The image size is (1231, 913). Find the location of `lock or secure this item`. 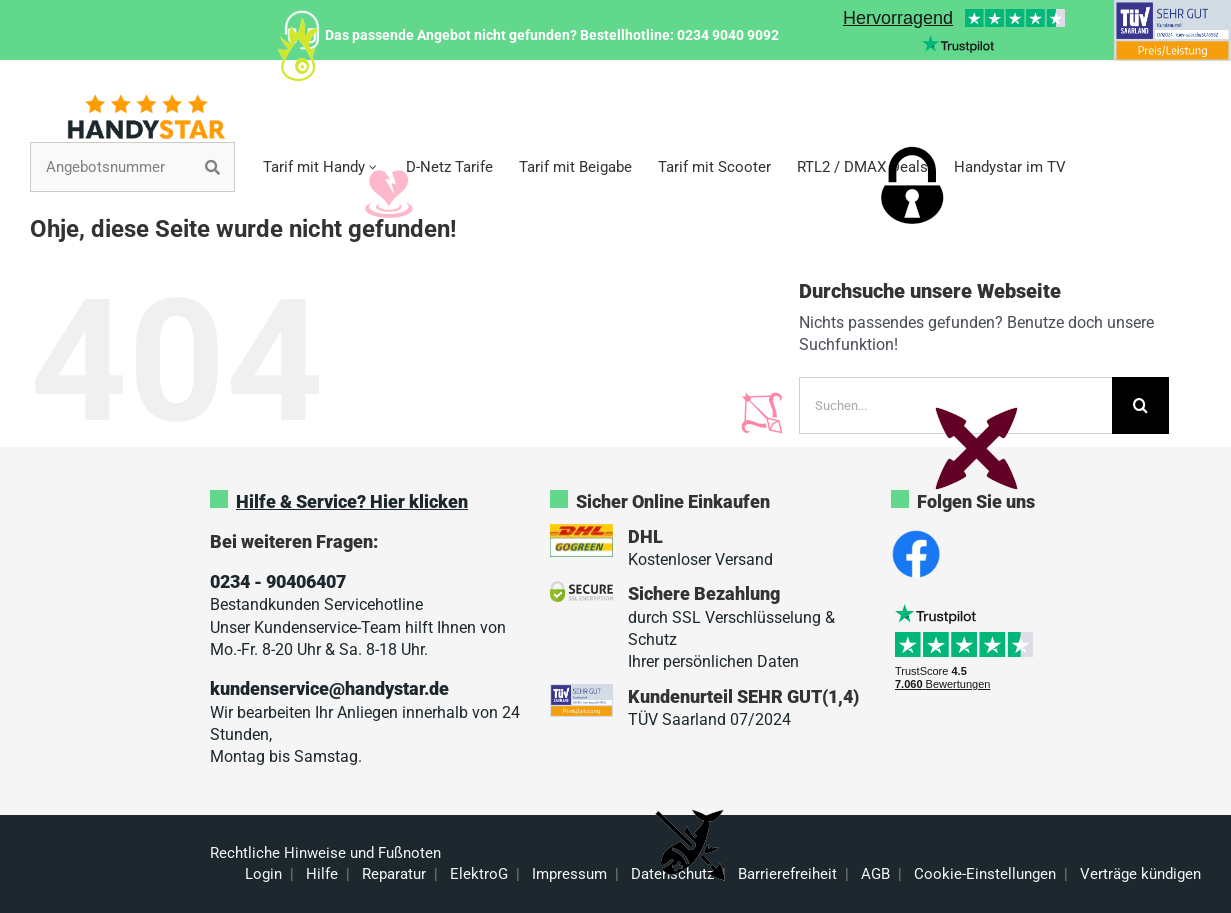

lock or secure this item is located at coordinates (912, 185).